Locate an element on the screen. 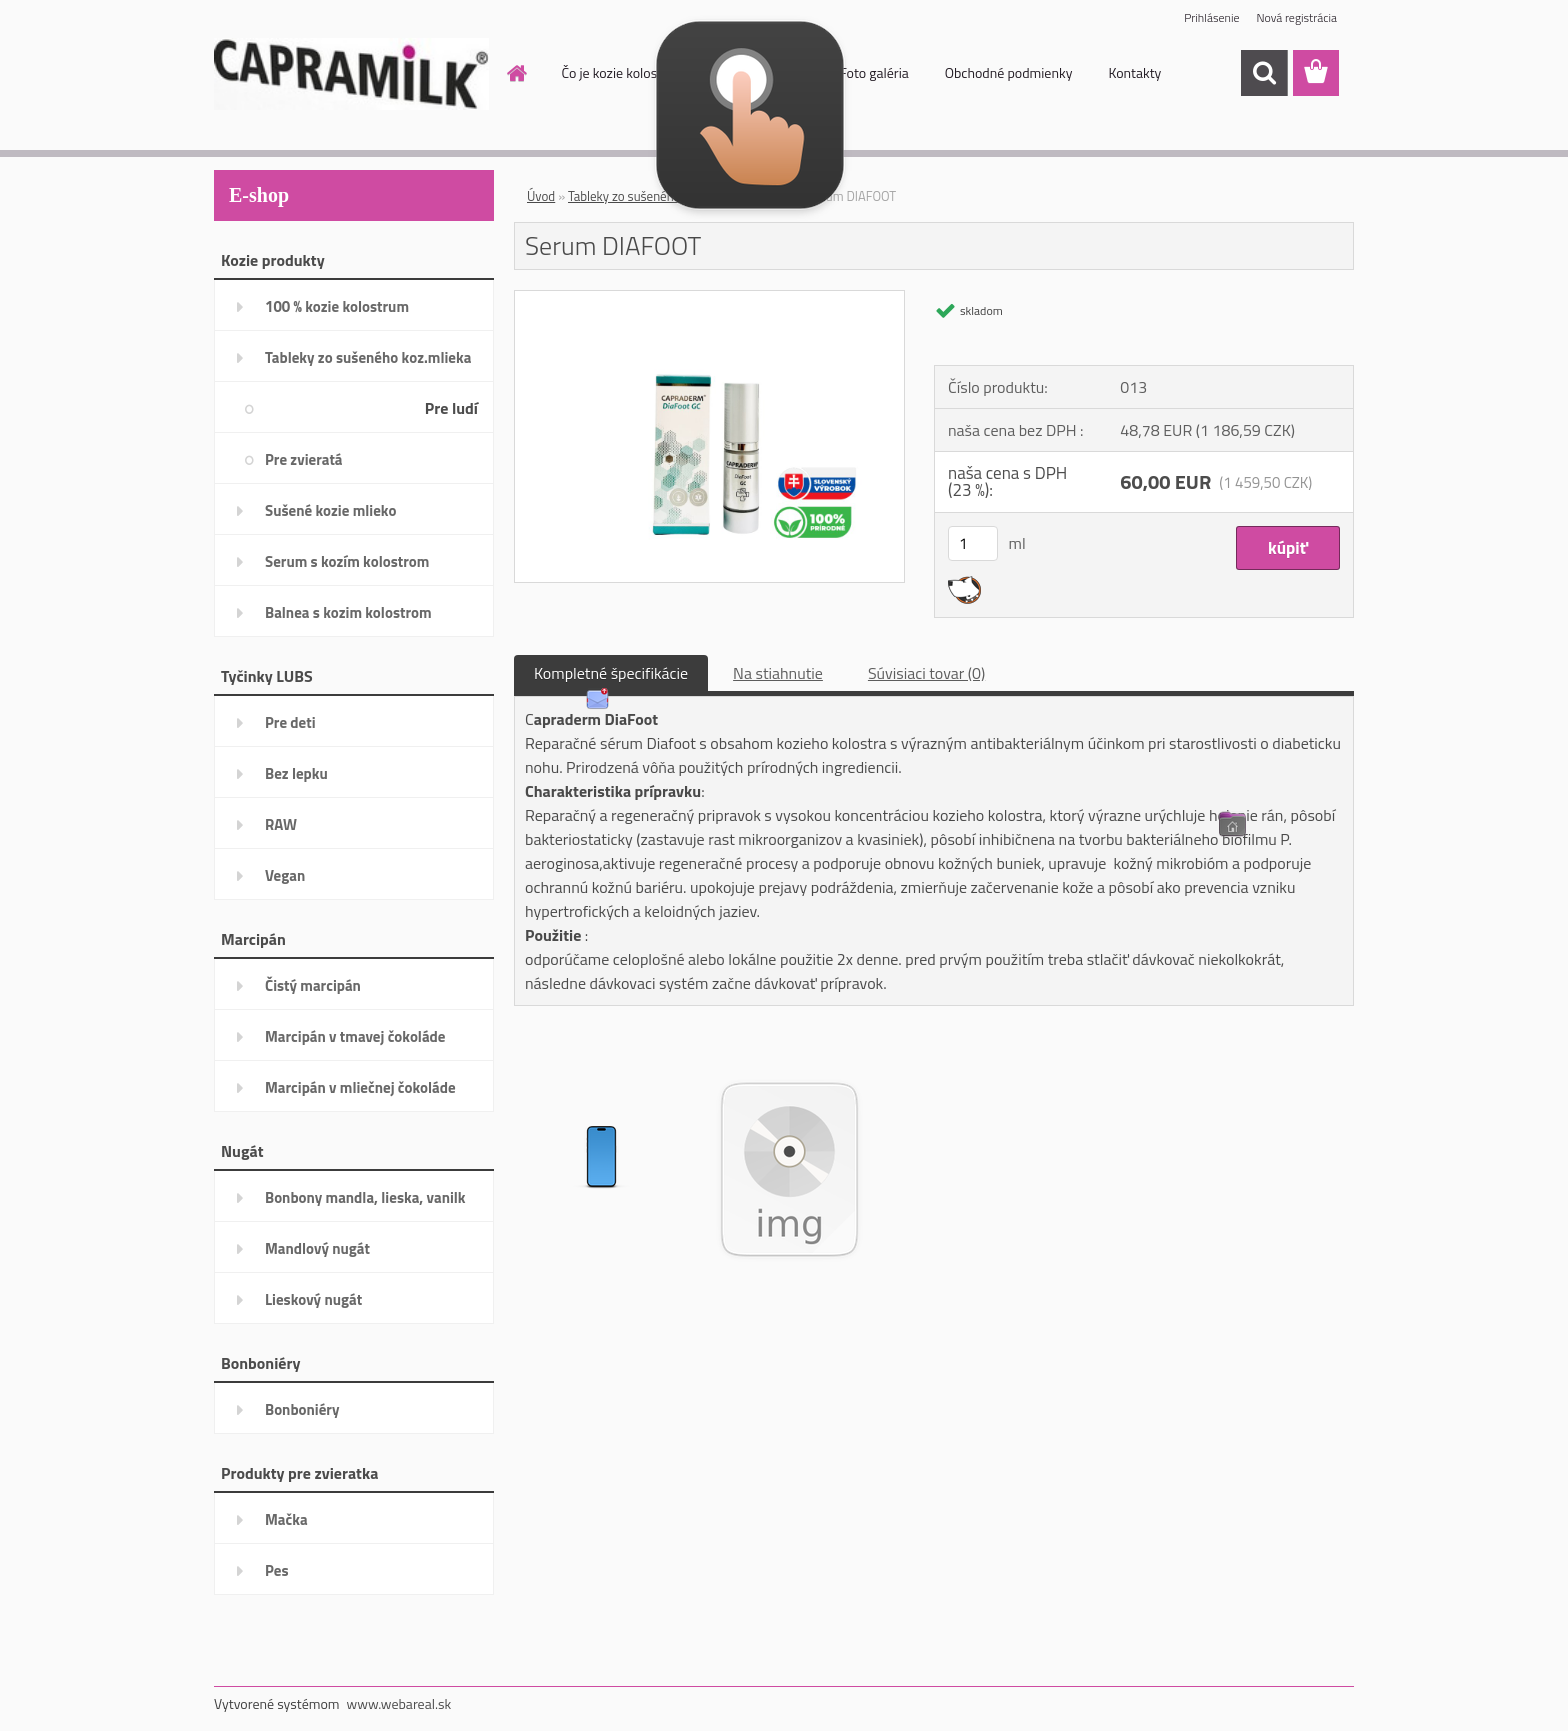  send an email message is located at coordinates (597, 699).